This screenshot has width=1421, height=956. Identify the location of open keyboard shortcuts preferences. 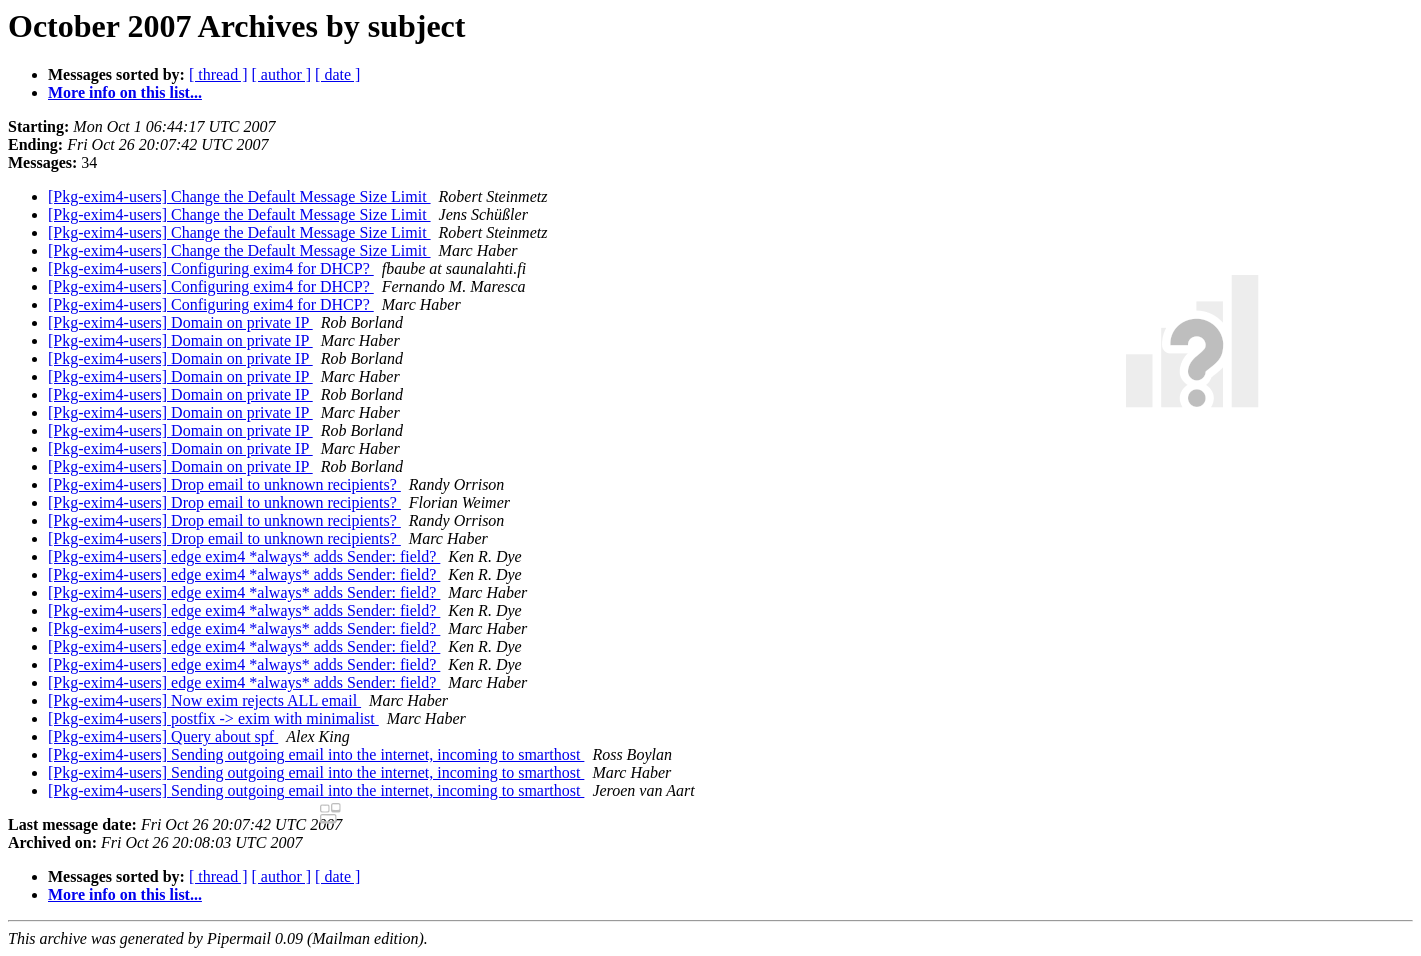
(331, 814).